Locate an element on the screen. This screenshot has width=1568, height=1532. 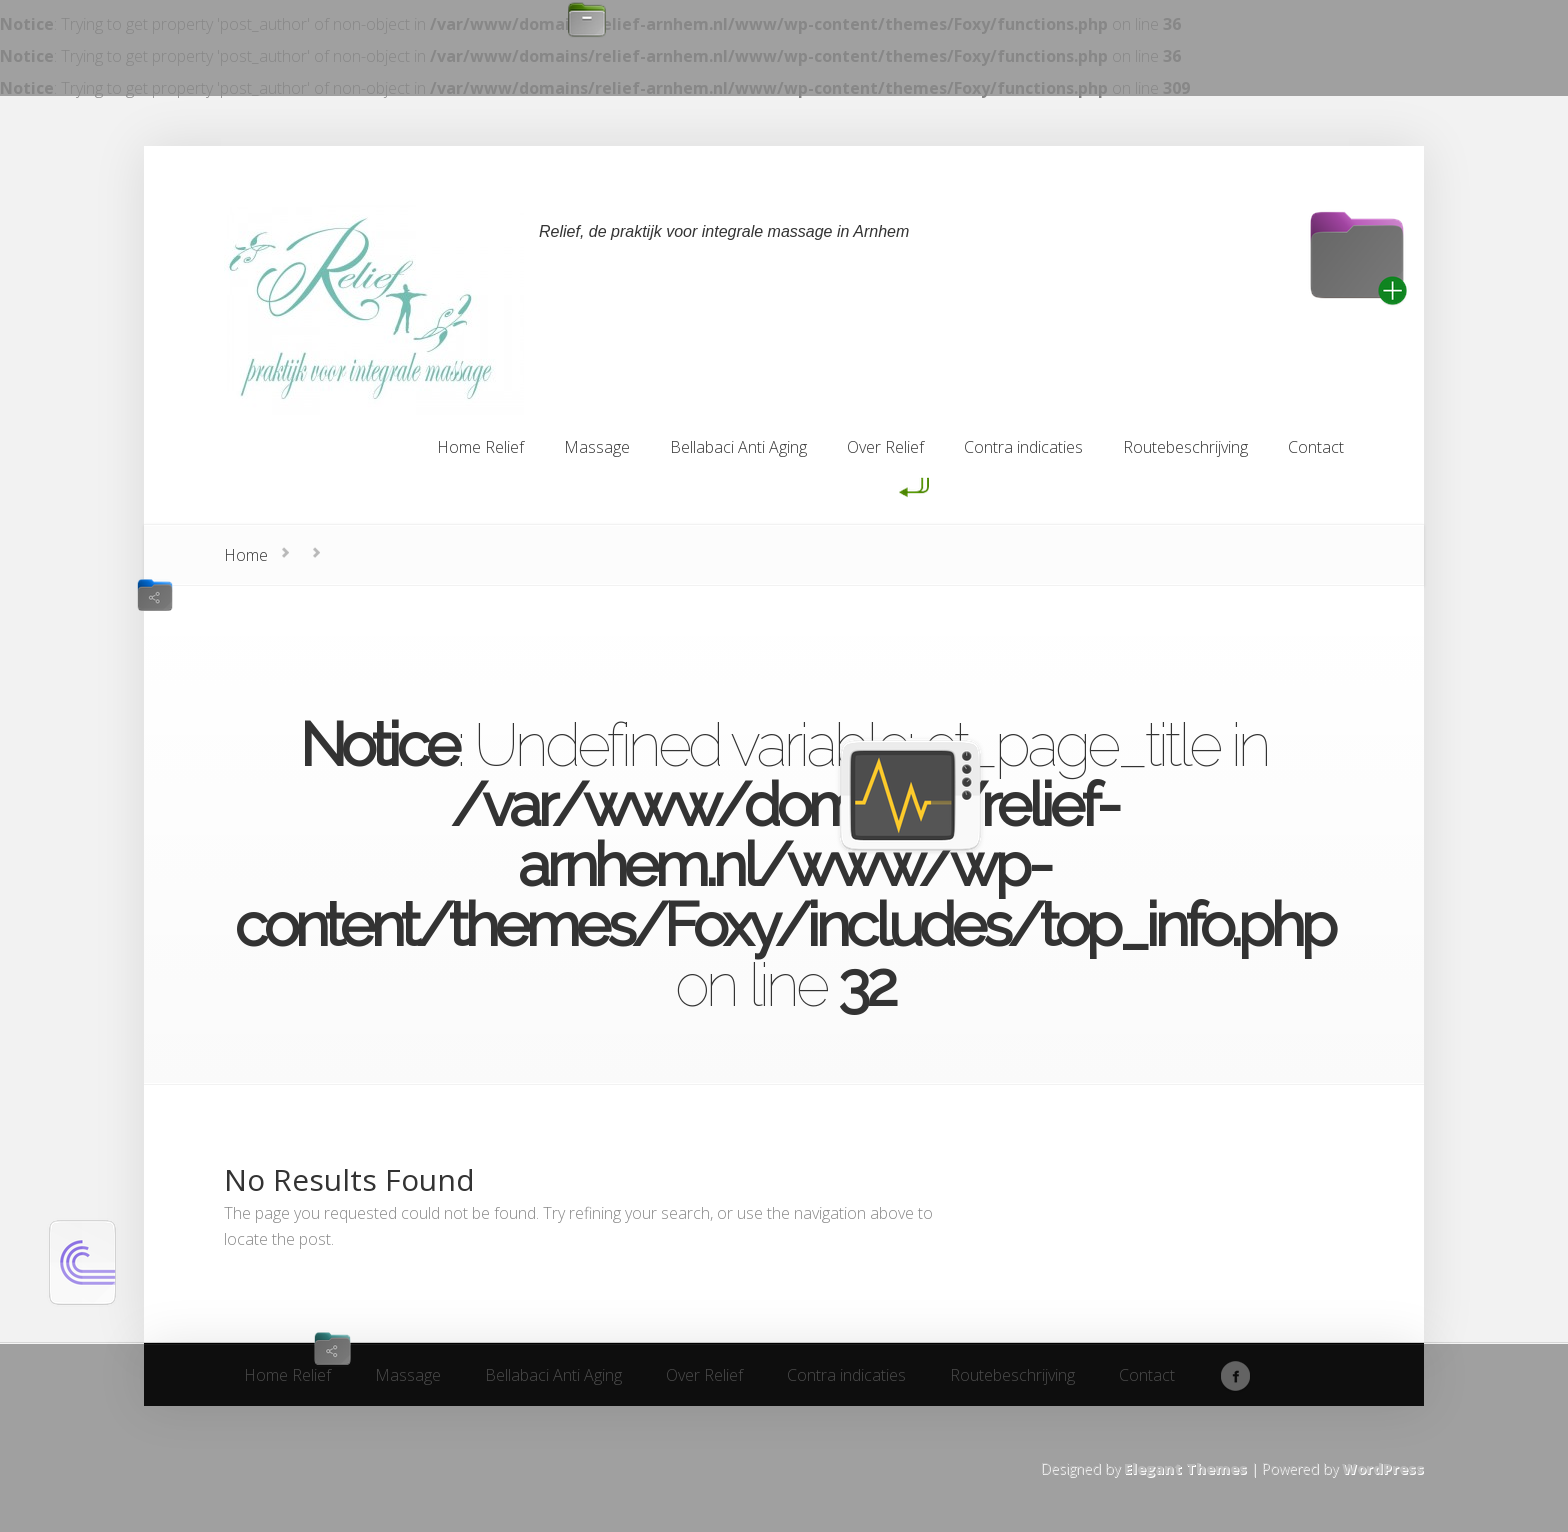
launch htop system monitor application is located at coordinates (910, 795).